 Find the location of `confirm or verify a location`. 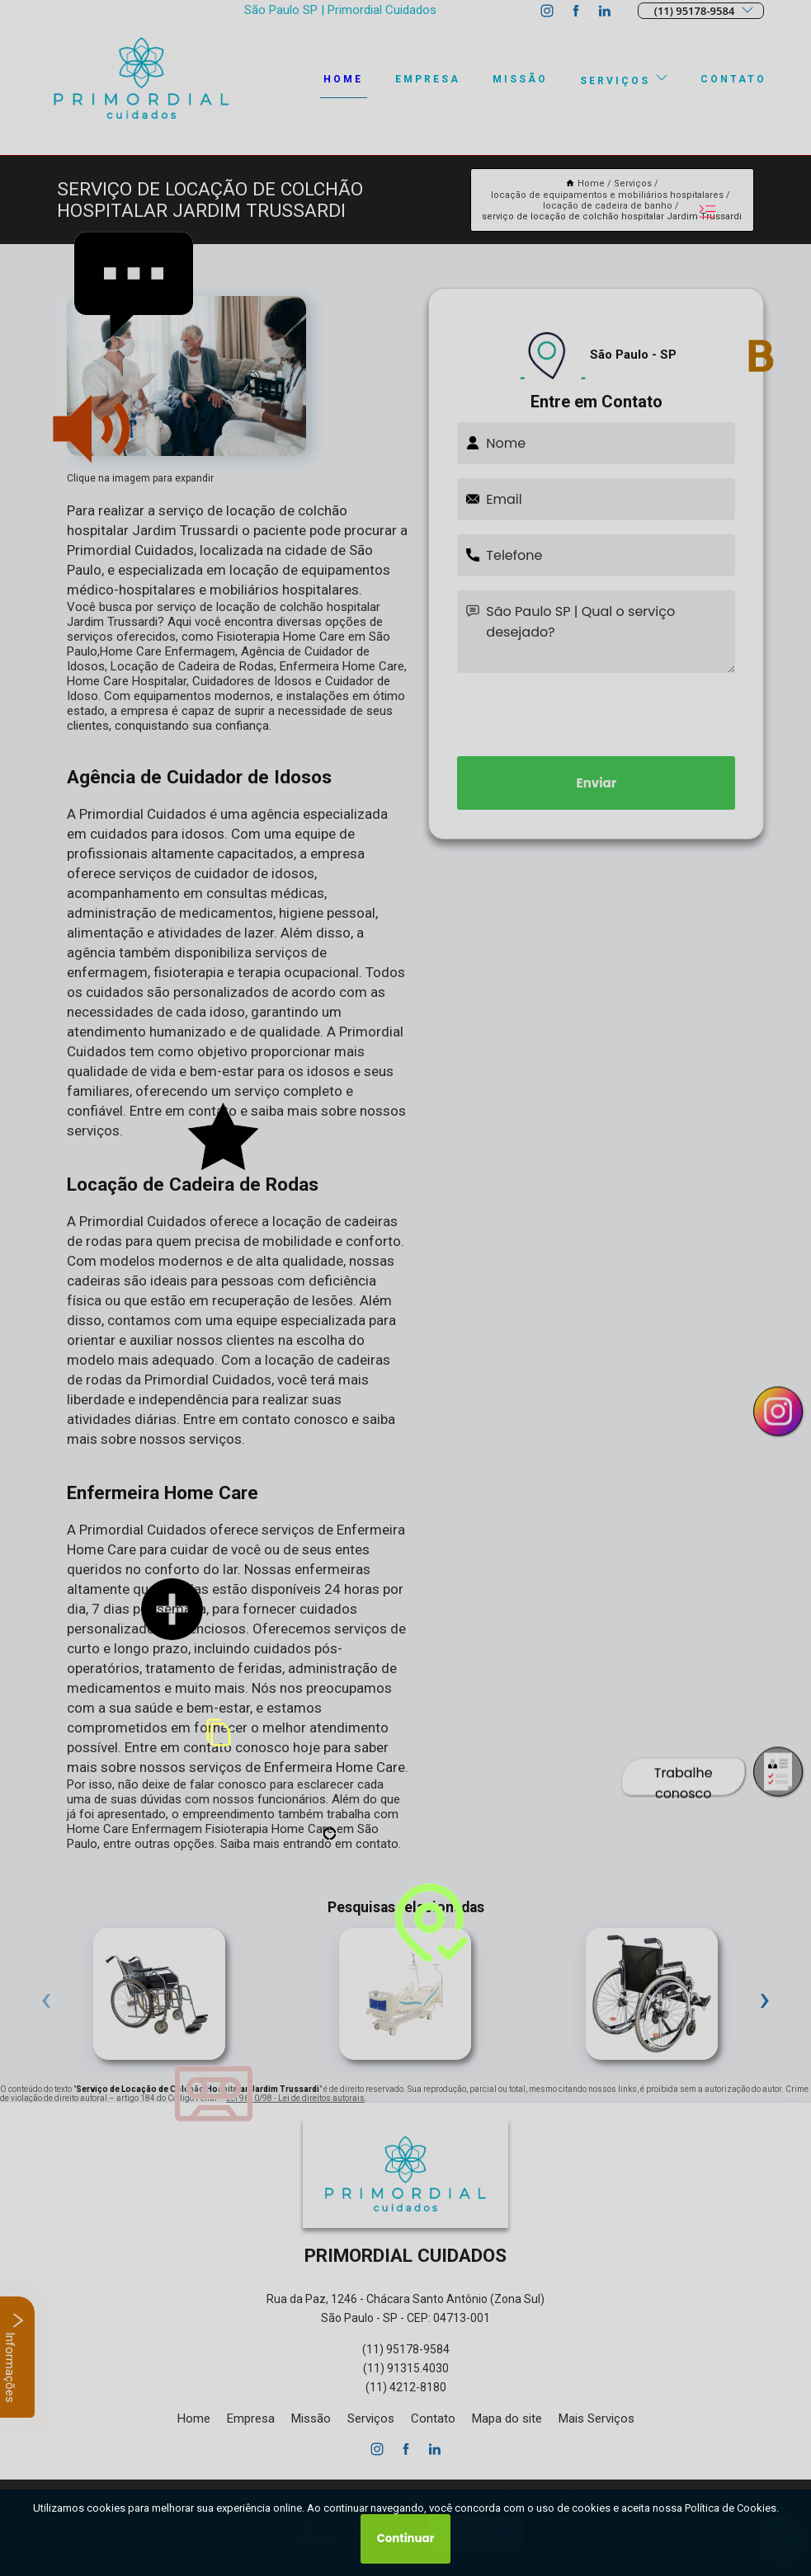

confirm or verify a location is located at coordinates (429, 1921).